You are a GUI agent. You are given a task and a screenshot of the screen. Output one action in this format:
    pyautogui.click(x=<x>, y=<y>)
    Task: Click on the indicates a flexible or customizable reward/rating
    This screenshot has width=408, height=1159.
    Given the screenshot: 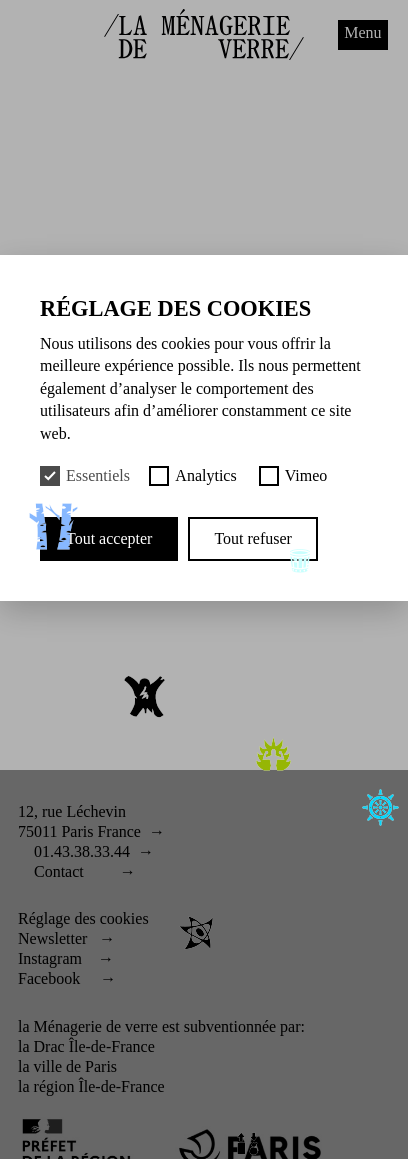 What is the action you would take?
    pyautogui.click(x=196, y=933)
    